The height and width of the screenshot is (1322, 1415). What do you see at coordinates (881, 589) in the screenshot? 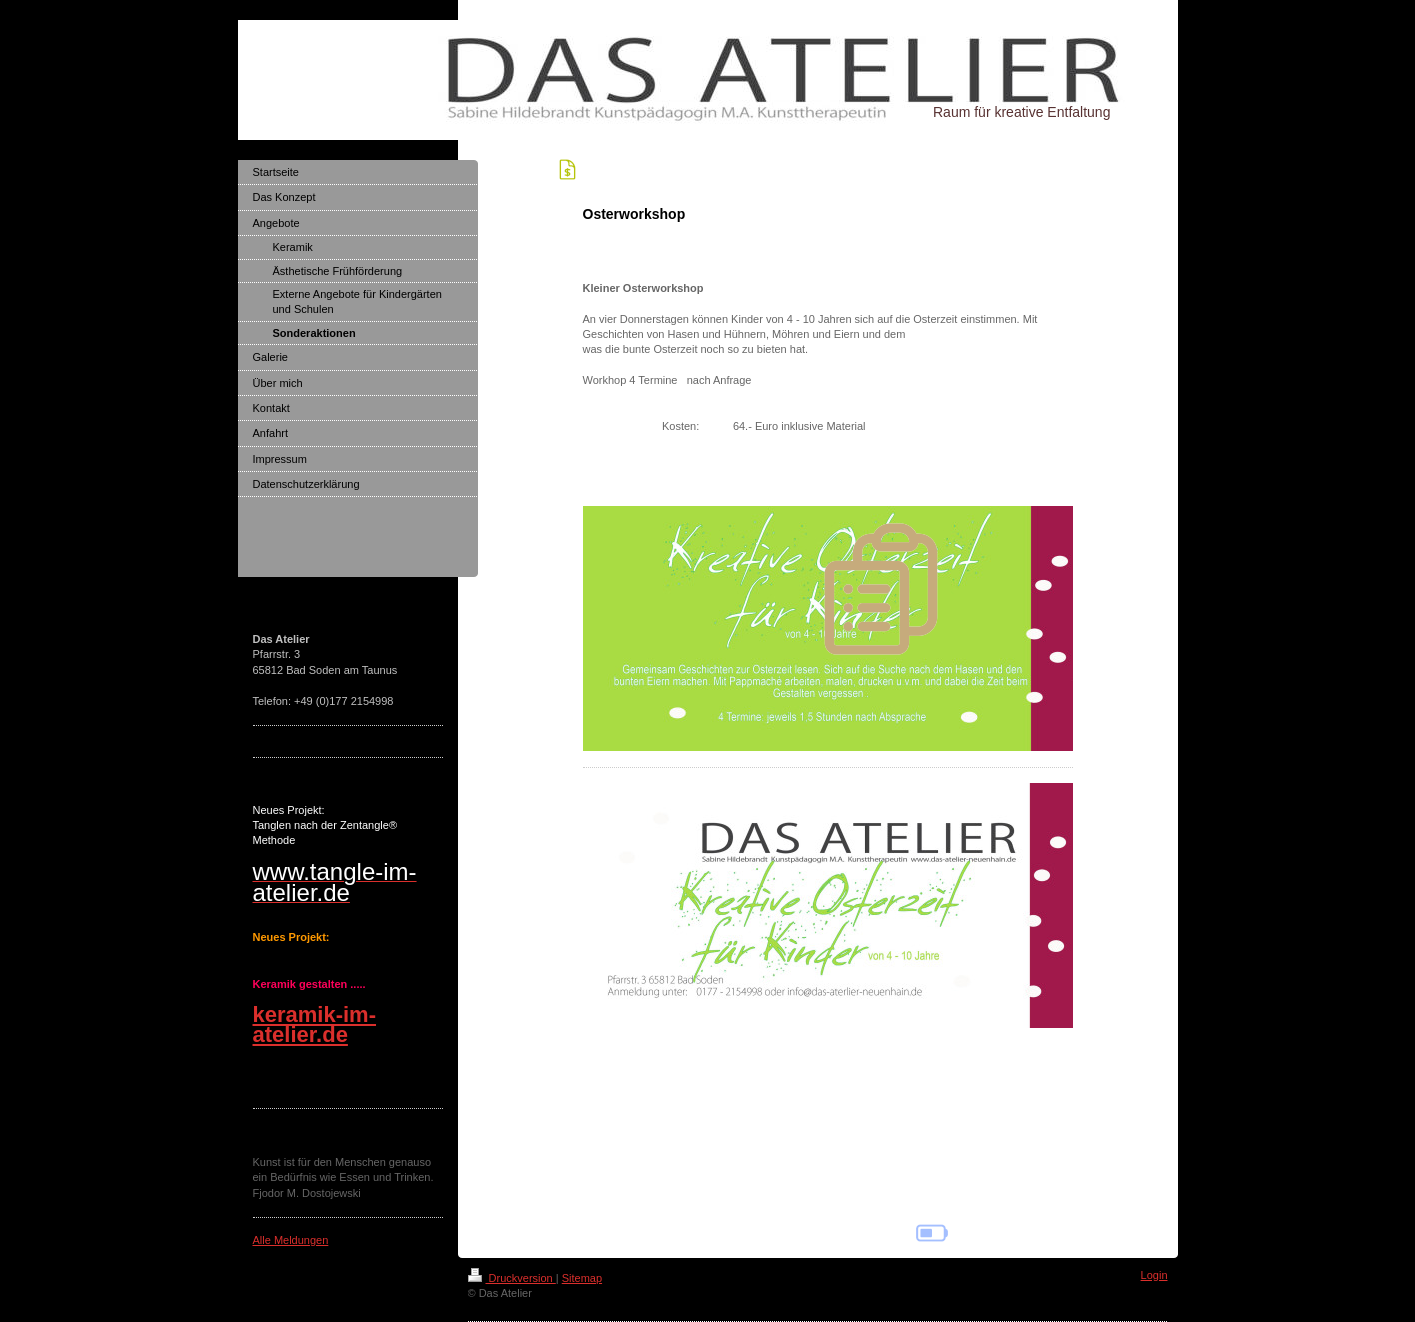
I see `view clipboard with document list` at bounding box center [881, 589].